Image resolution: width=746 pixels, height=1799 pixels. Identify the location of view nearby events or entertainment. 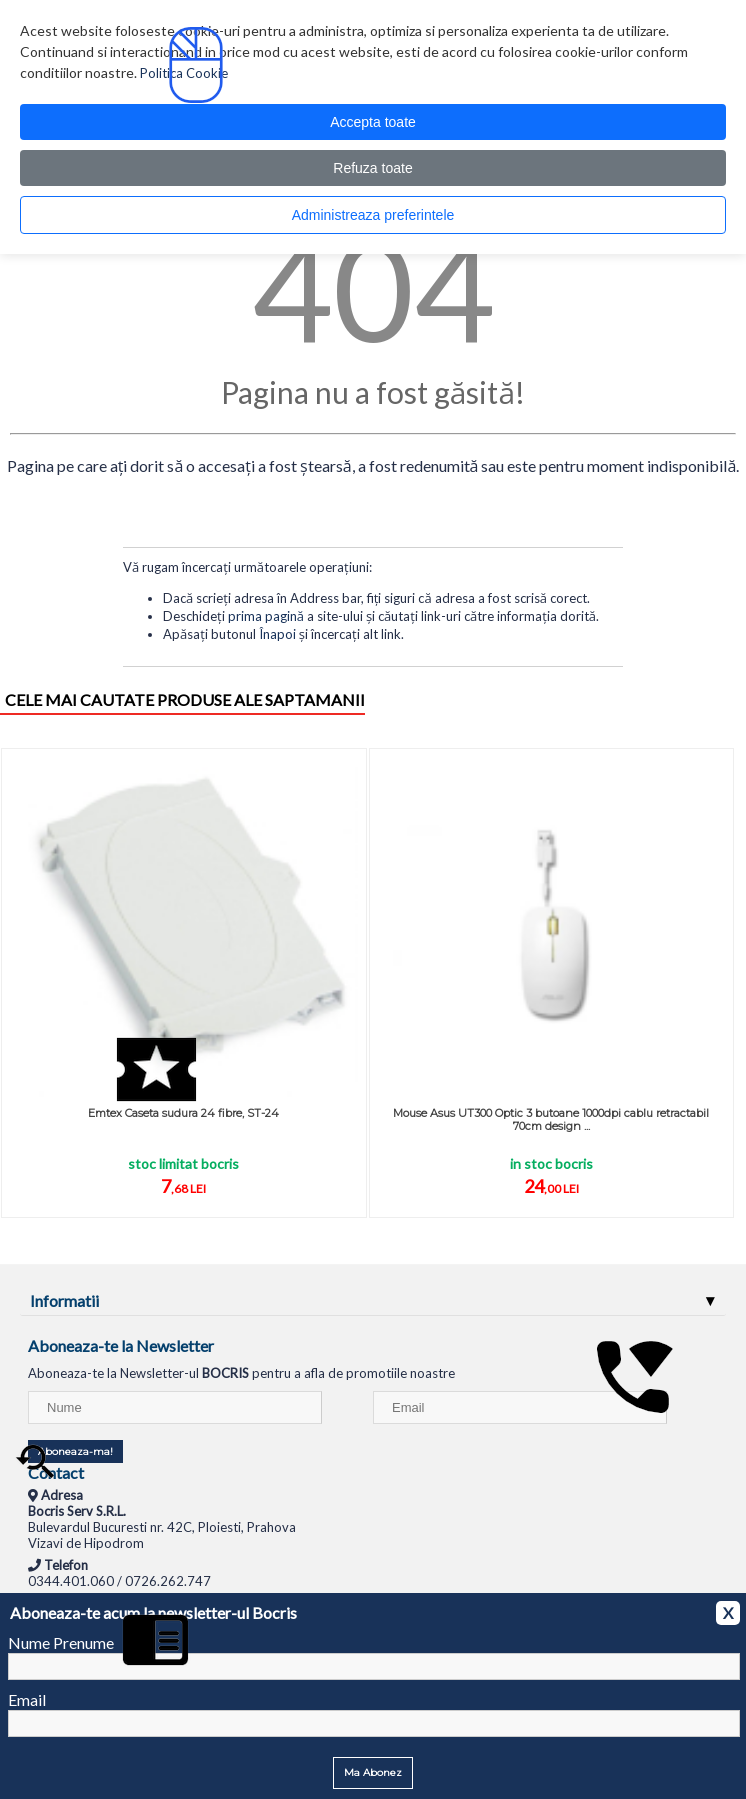
(156, 1069).